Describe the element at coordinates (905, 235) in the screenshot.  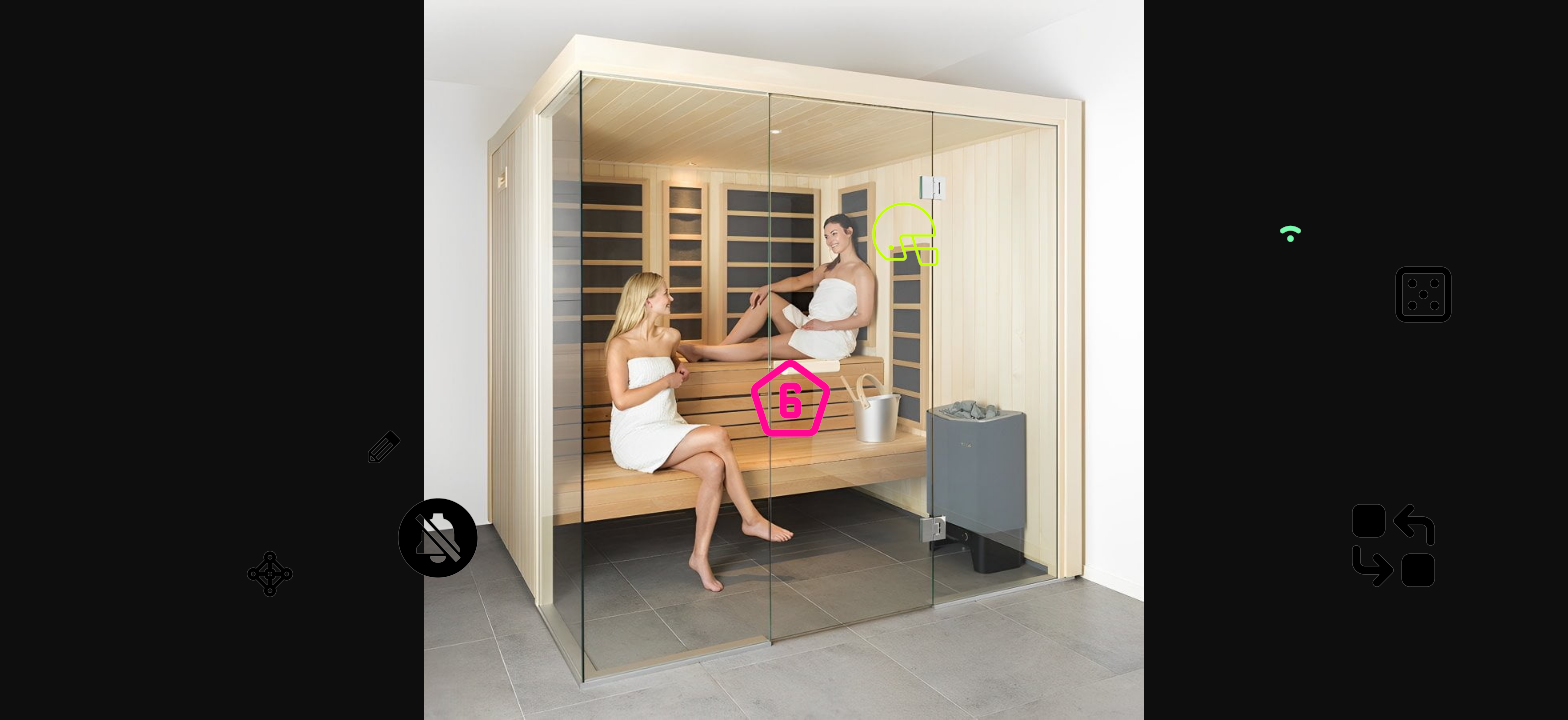
I see `access football or sports content` at that location.